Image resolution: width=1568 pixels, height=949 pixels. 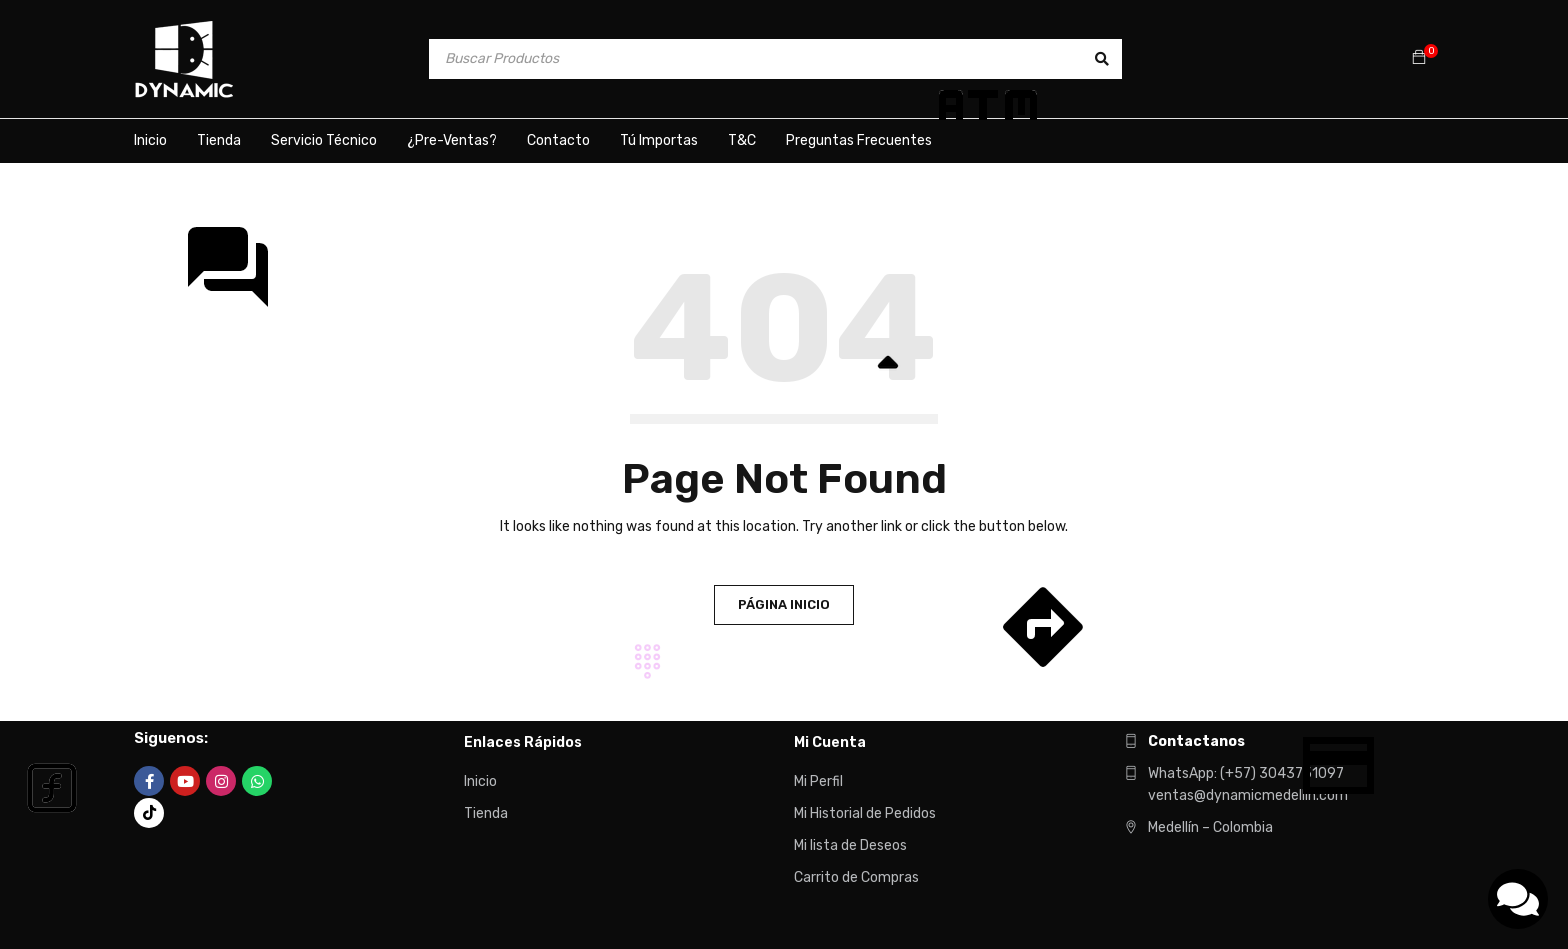 What do you see at coordinates (1338, 765) in the screenshot?
I see `access payment methods` at bounding box center [1338, 765].